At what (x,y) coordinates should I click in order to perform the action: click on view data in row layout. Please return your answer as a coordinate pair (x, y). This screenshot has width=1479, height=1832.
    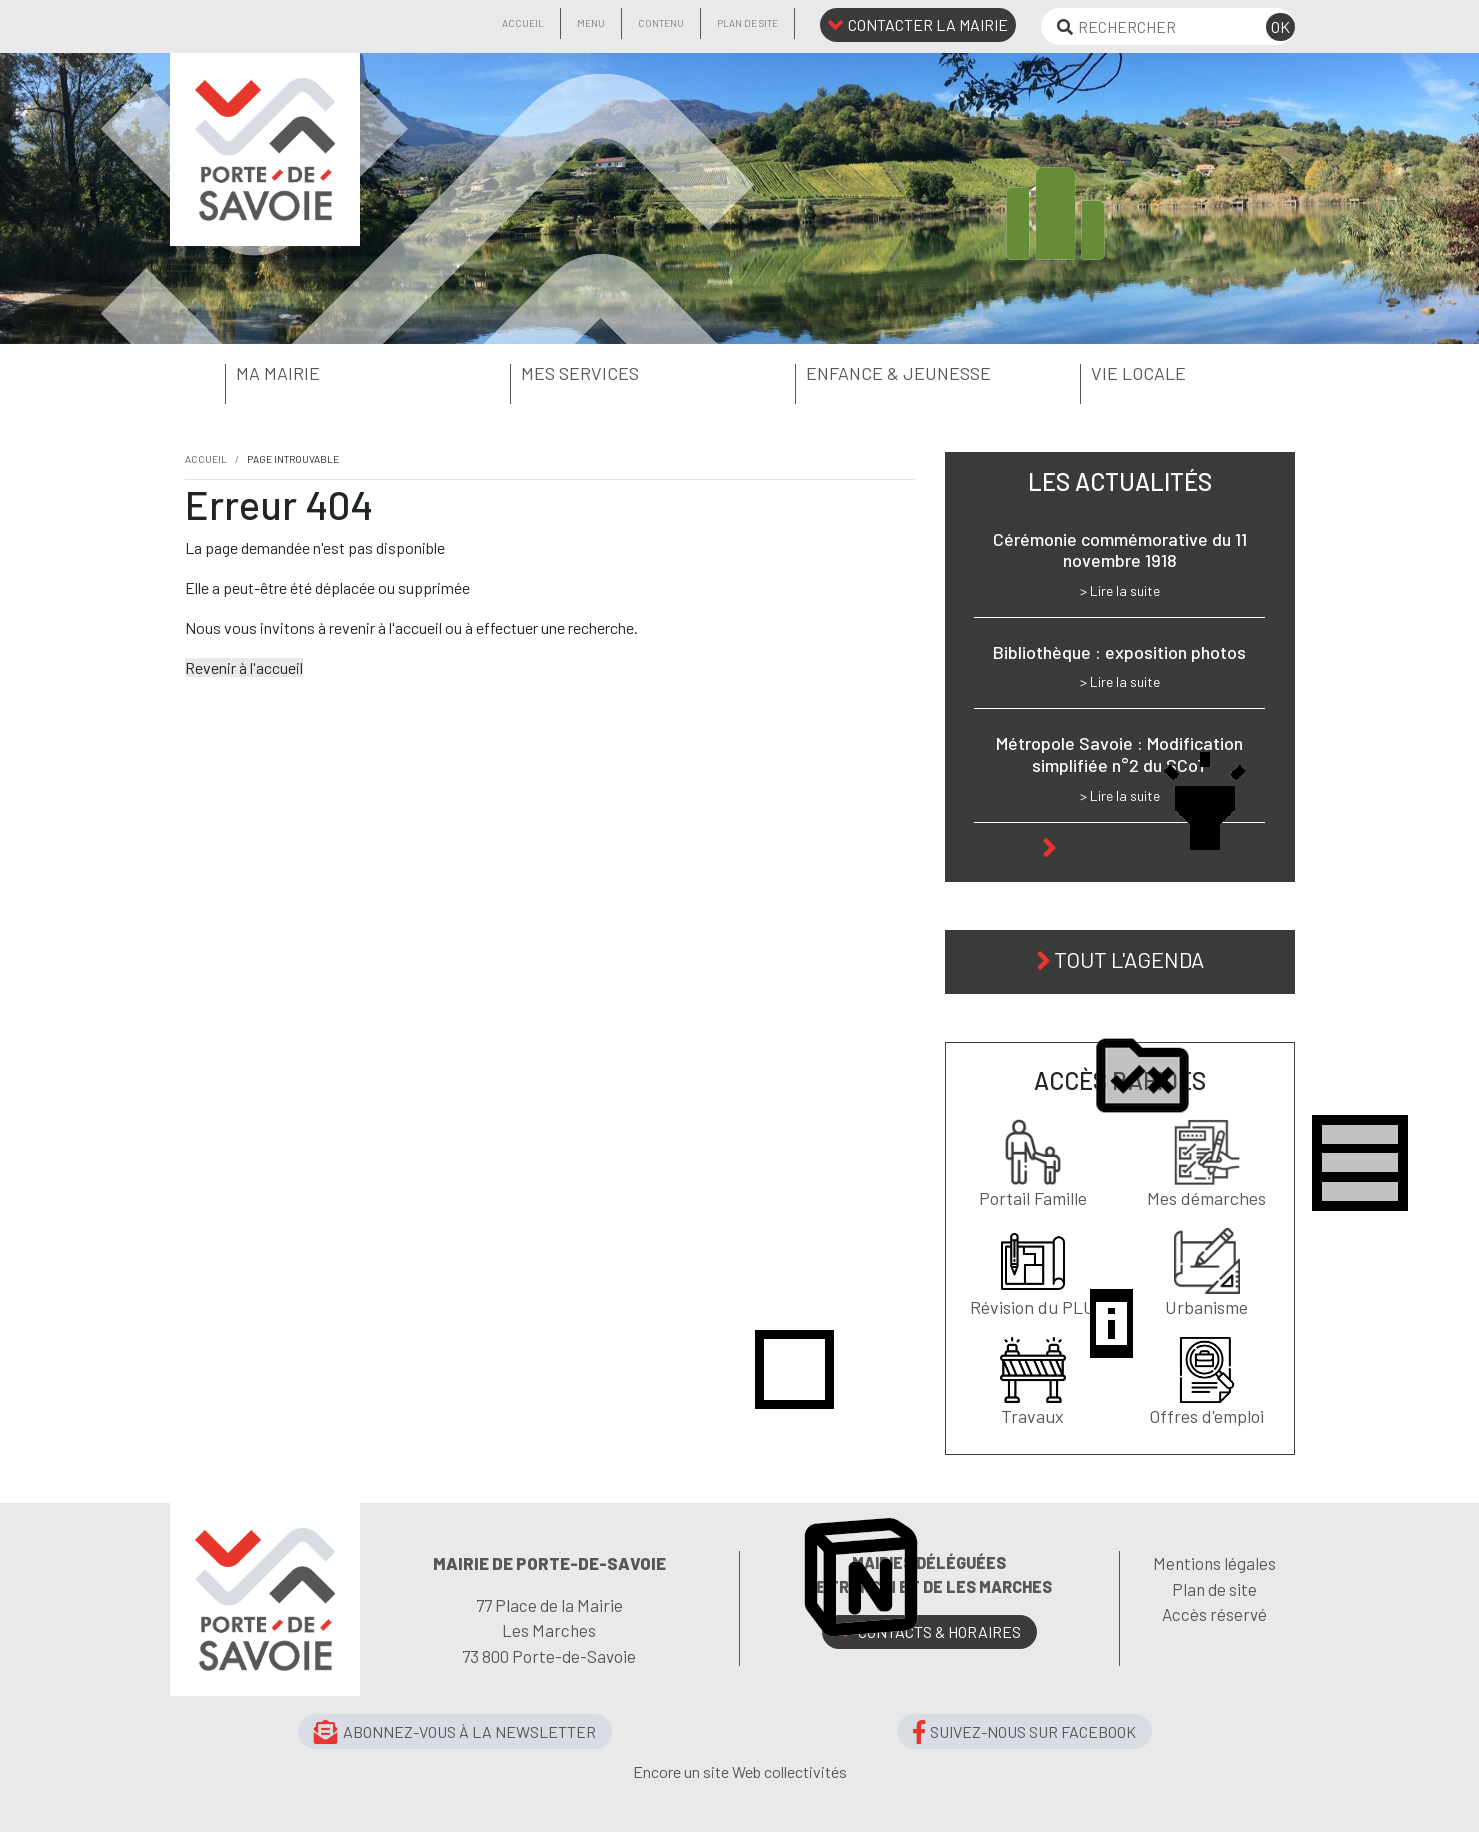
    Looking at the image, I should click on (1360, 1163).